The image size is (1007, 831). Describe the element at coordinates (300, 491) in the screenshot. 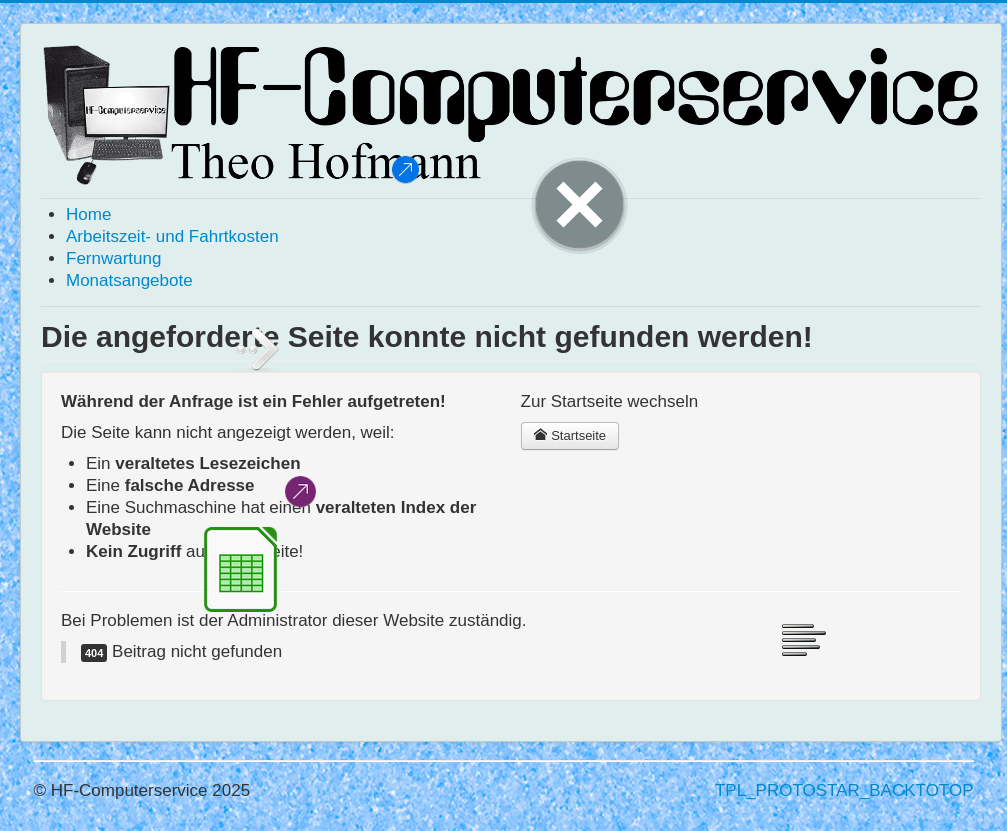

I see `indicates a symbolic link or shortcut to another file` at that location.